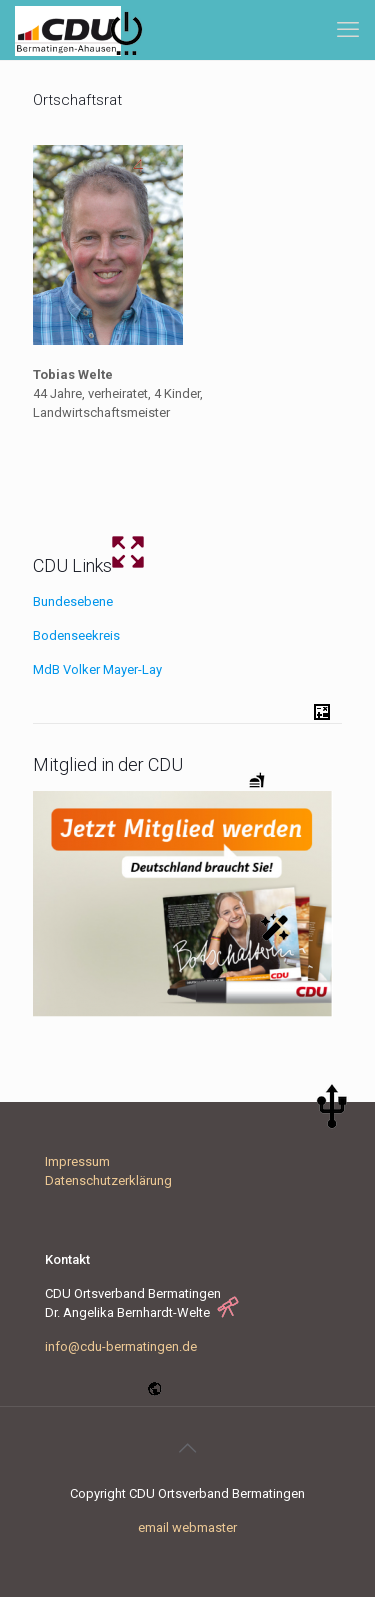  What do you see at coordinates (155, 1389) in the screenshot?
I see `switch to public visibility` at bounding box center [155, 1389].